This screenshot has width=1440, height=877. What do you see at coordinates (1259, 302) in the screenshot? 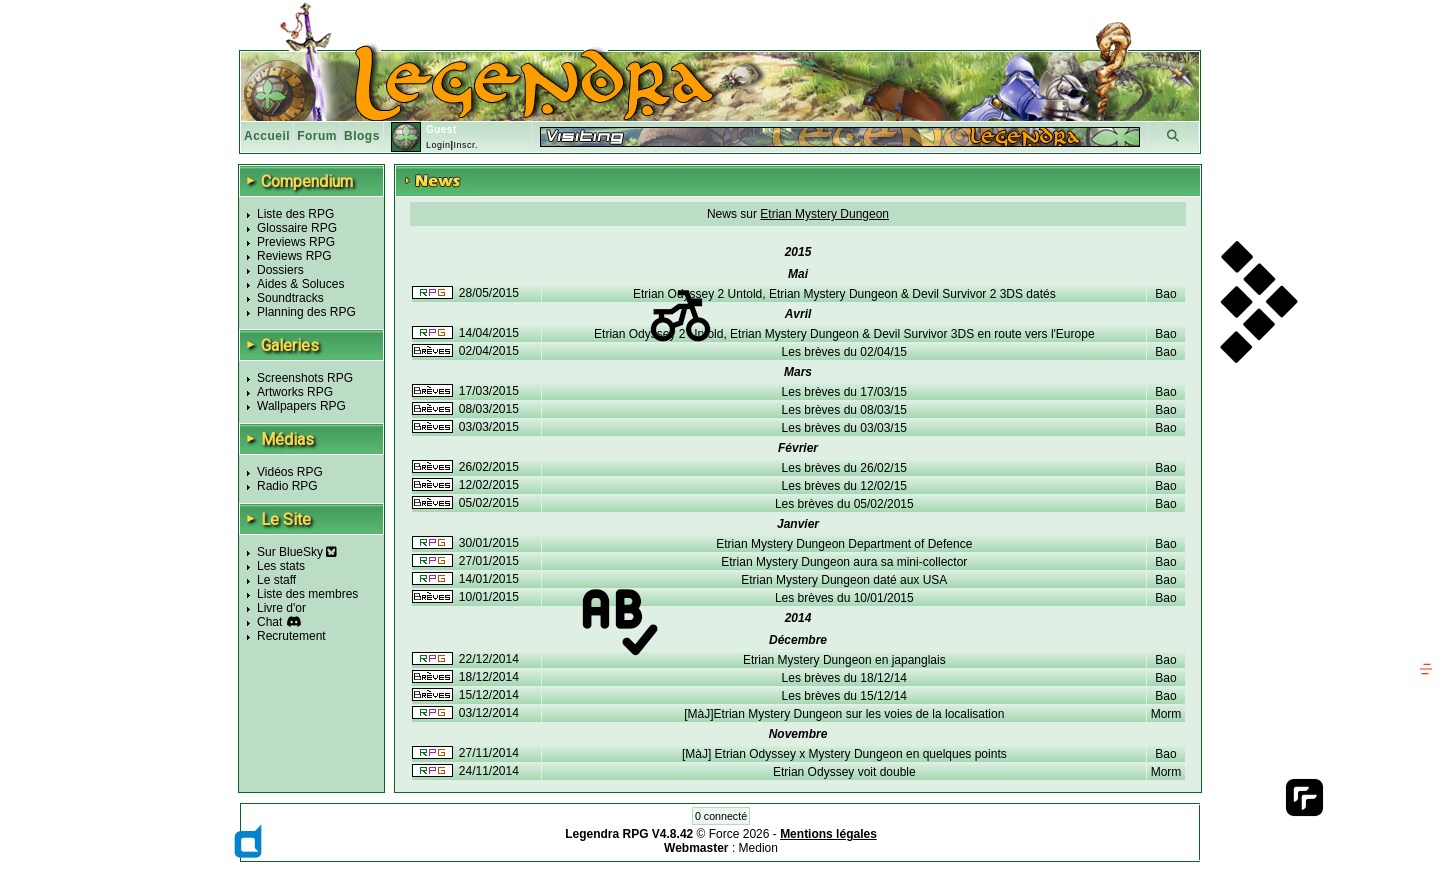
I see `open TestRail test management platform` at bounding box center [1259, 302].